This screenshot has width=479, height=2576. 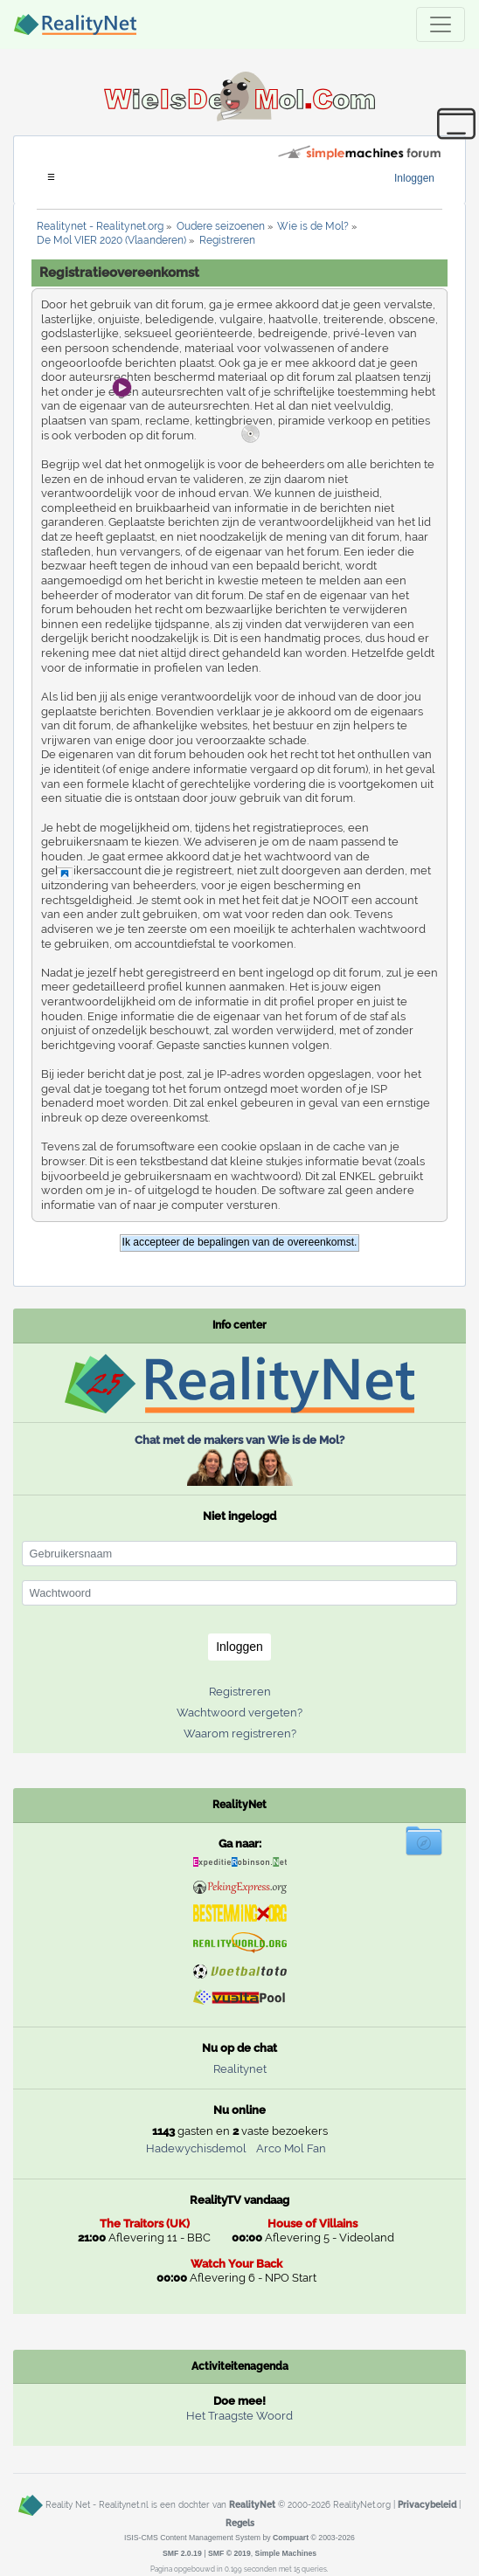 What do you see at coordinates (250, 433) in the screenshot?
I see `unmount or eject a CD/DVD disc` at bounding box center [250, 433].